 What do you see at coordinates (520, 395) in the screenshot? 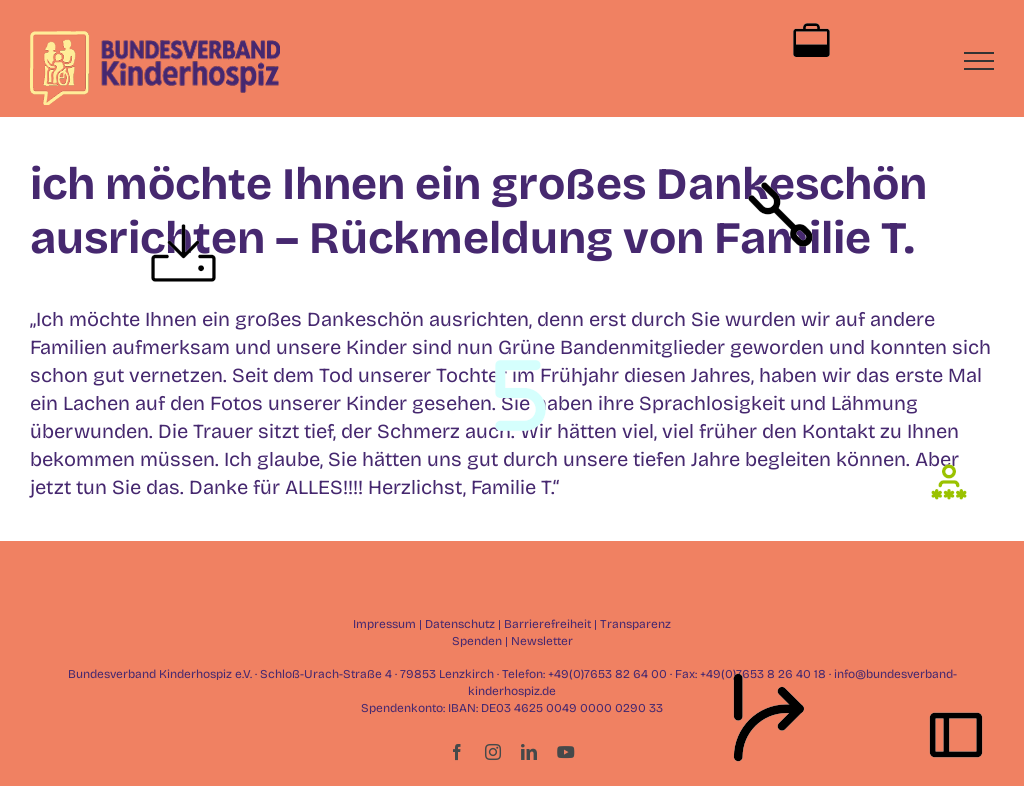
I see `indicates the number five in a list or count` at bounding box center [520, 395].